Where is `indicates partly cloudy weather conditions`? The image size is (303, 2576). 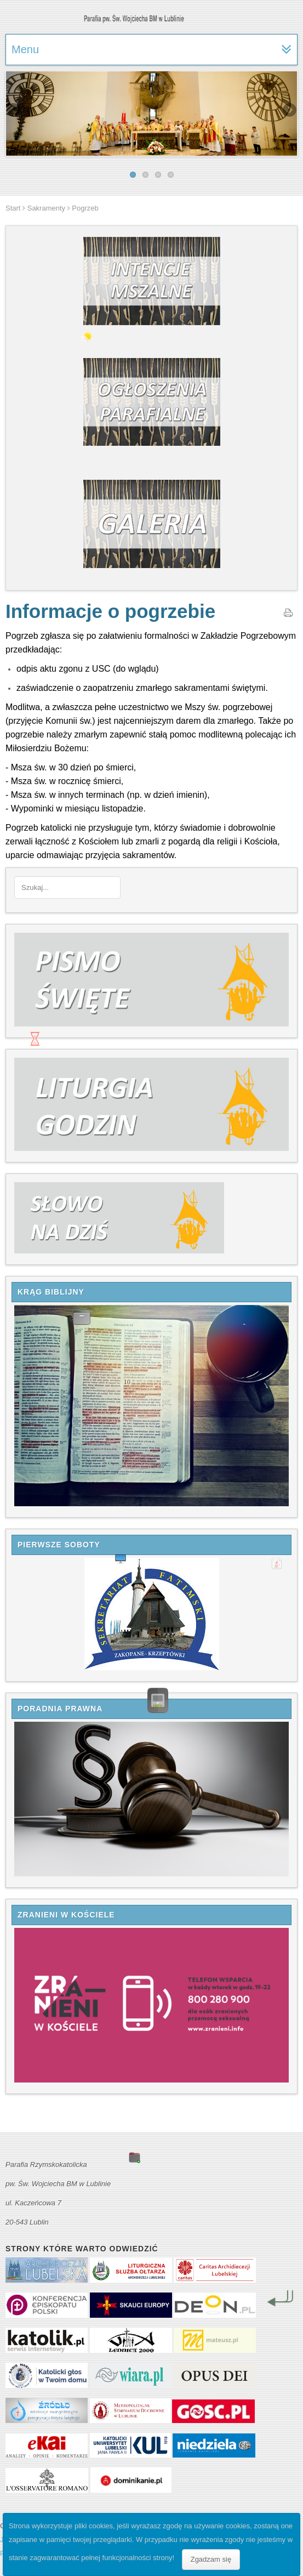 indicates partly cloudy weather conditions is located at coordinates (87, 336).